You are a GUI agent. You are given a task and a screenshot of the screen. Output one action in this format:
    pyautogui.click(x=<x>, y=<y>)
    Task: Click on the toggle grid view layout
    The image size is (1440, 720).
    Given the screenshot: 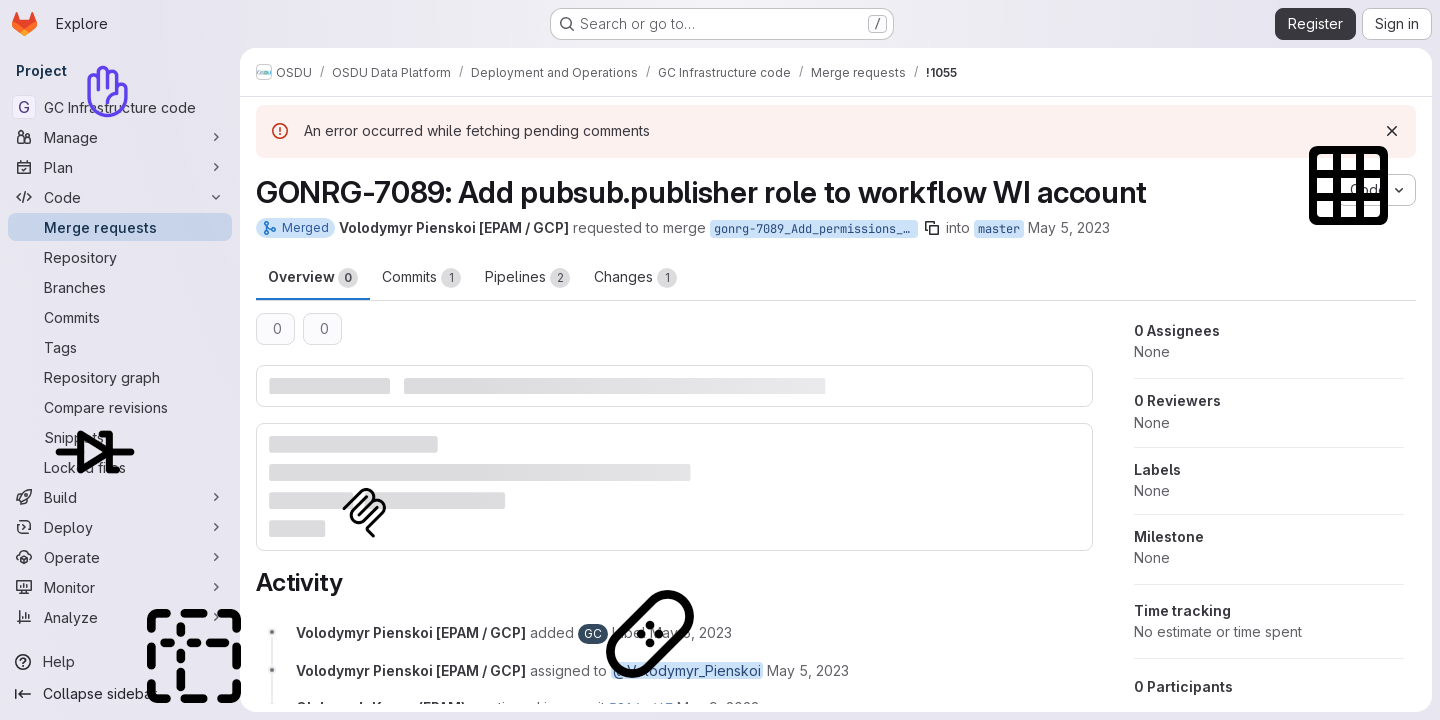 What is the action you would take?
    pyautogui.click(x=1348, y=185)
    